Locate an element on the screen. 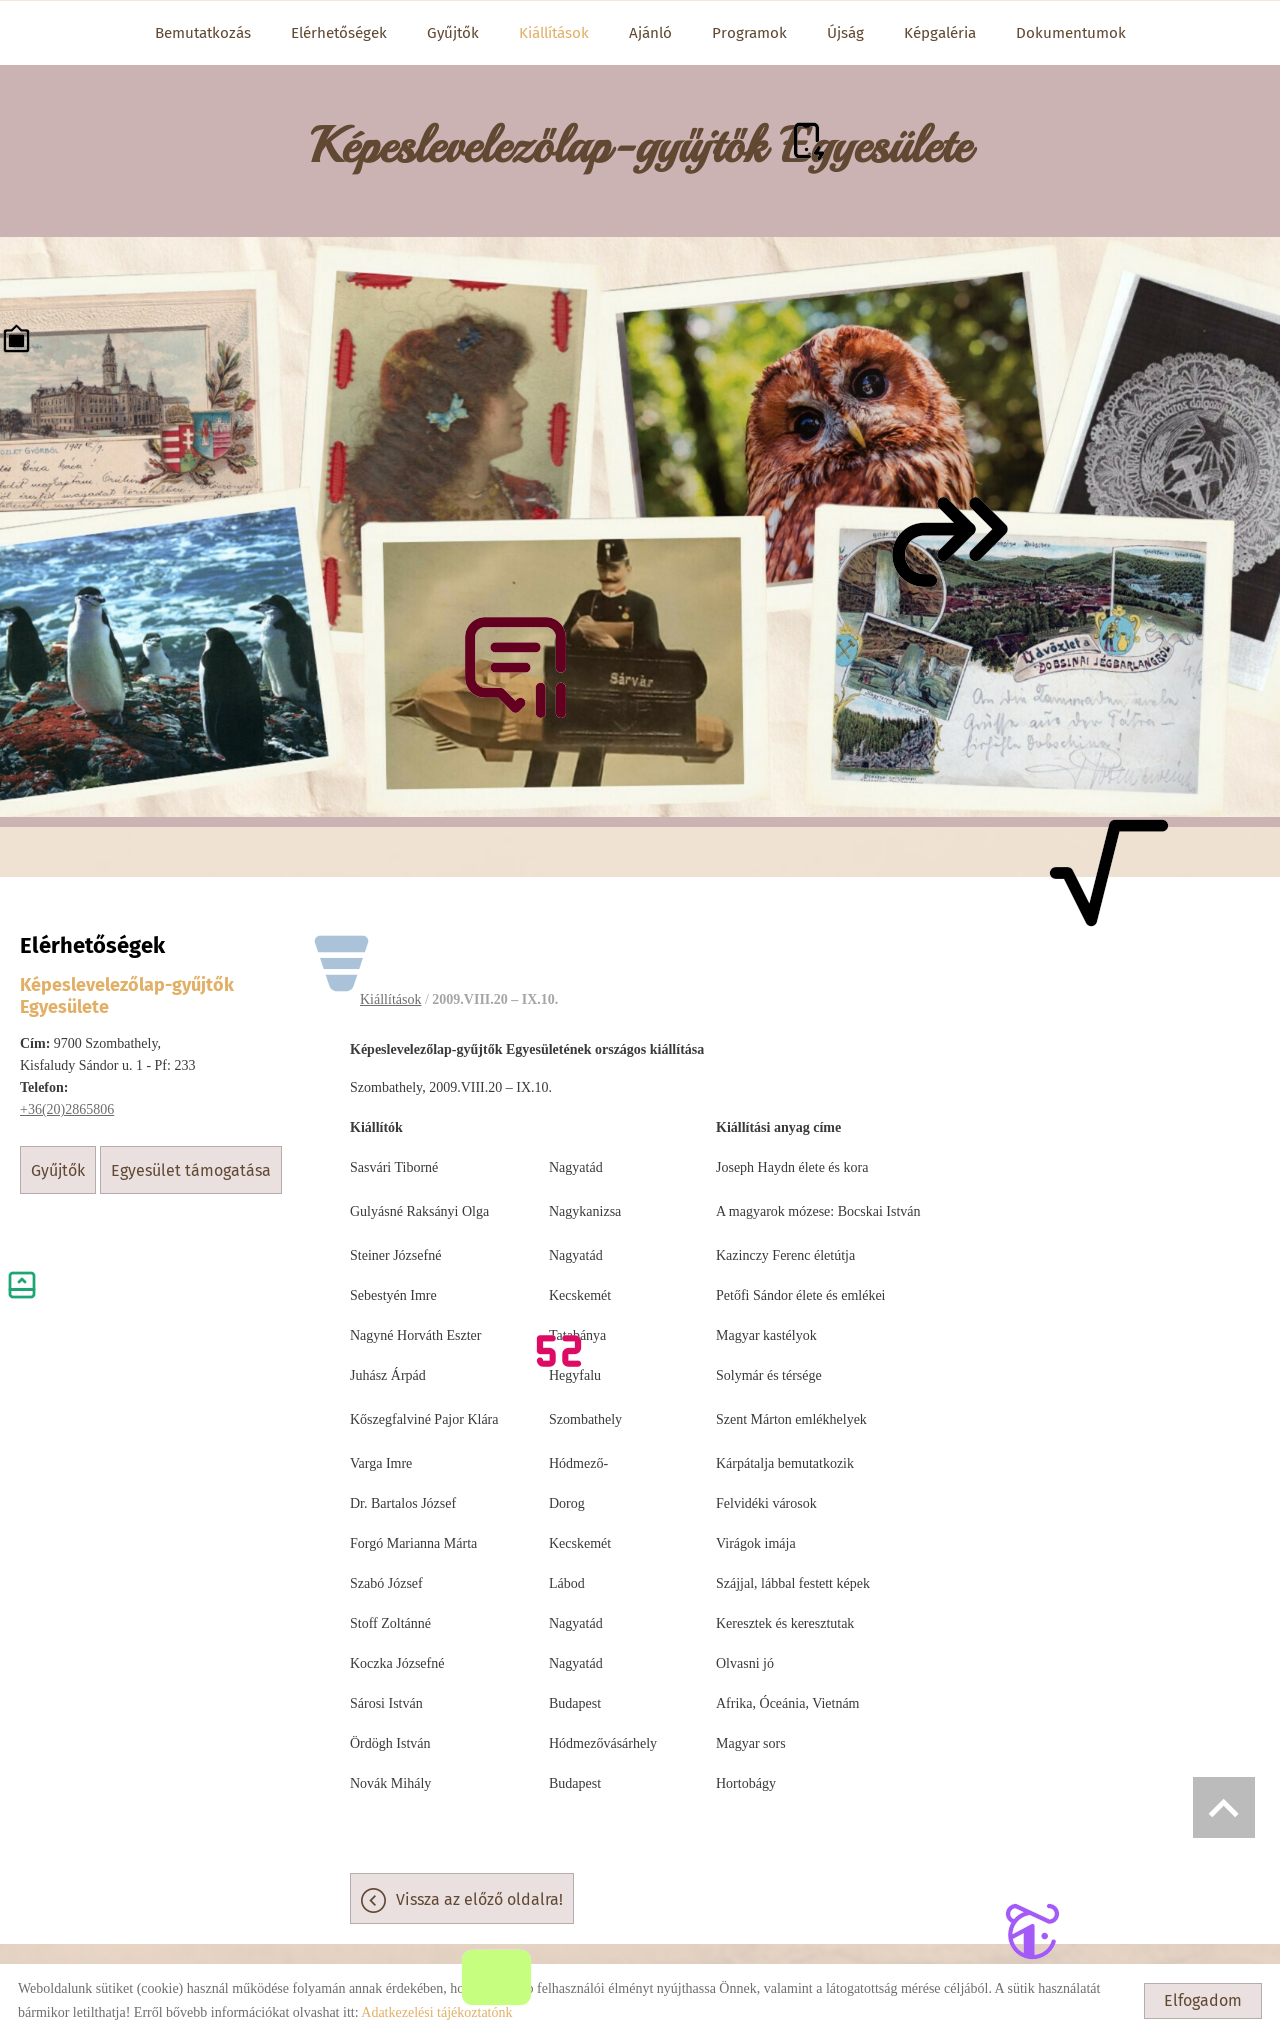  a placeholder or container element is located at coordinates (496, 1977).